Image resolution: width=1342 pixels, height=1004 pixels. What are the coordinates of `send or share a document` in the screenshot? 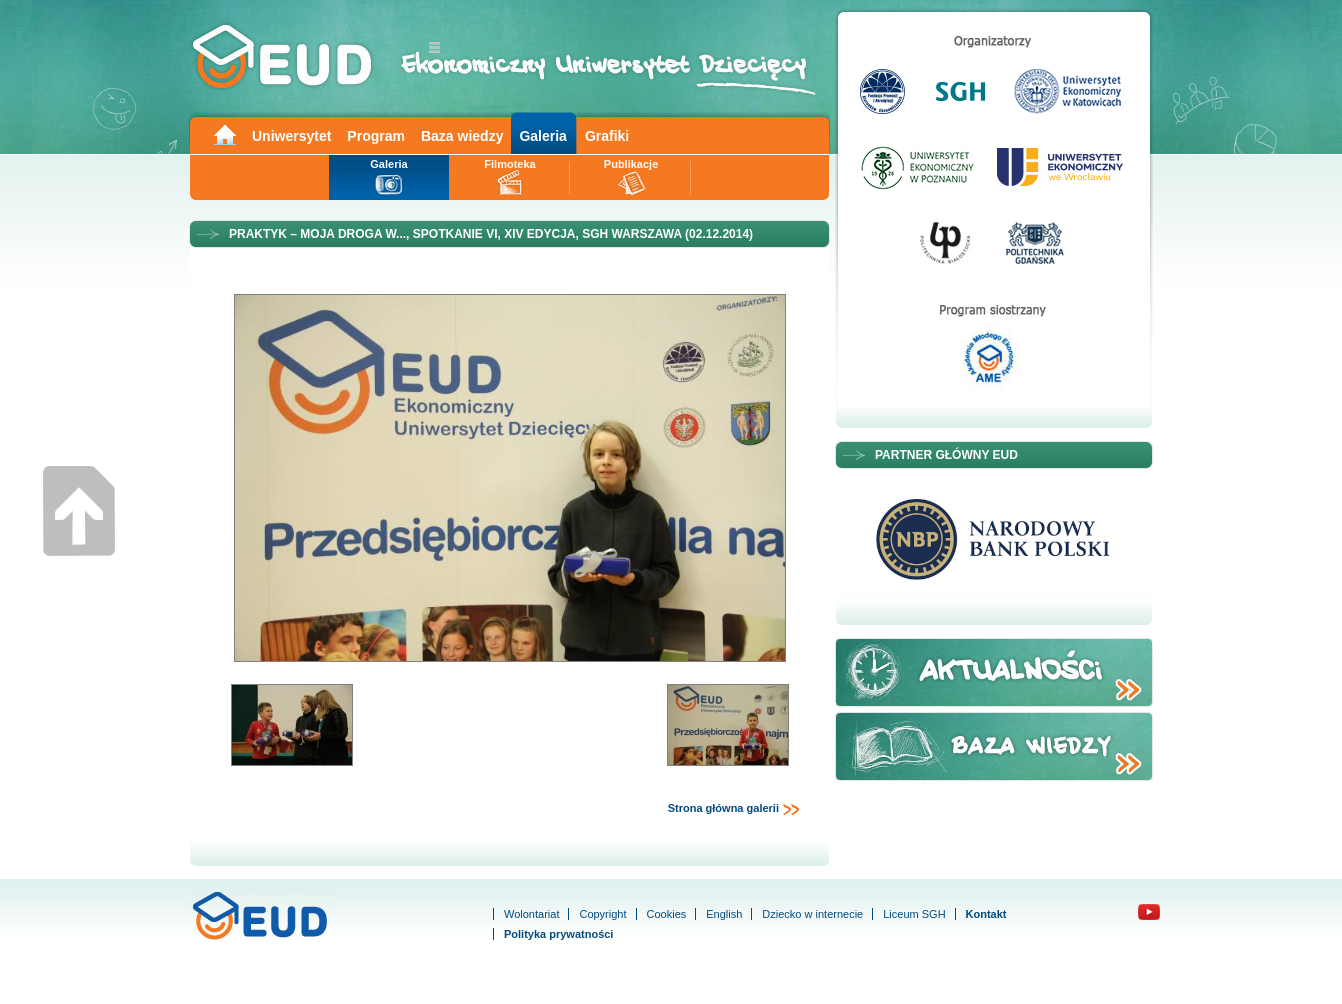 It's located at (79, 508).